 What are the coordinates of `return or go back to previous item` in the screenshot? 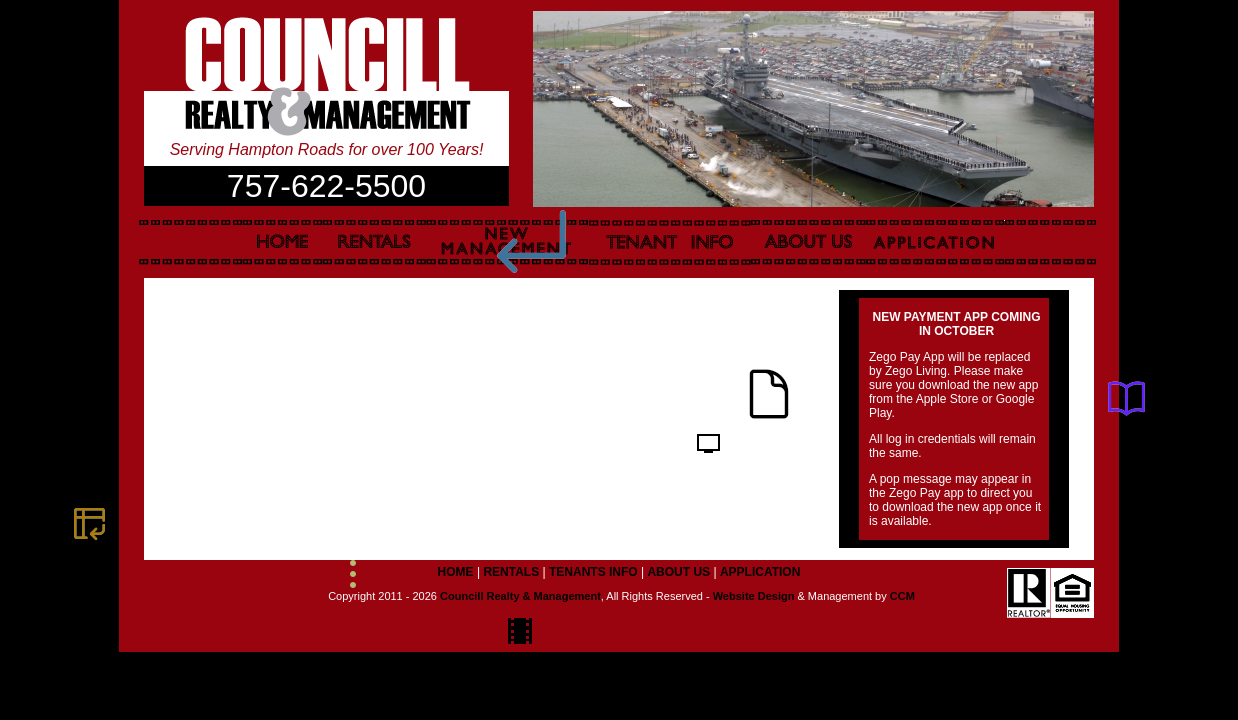 It's located at (531, 241).